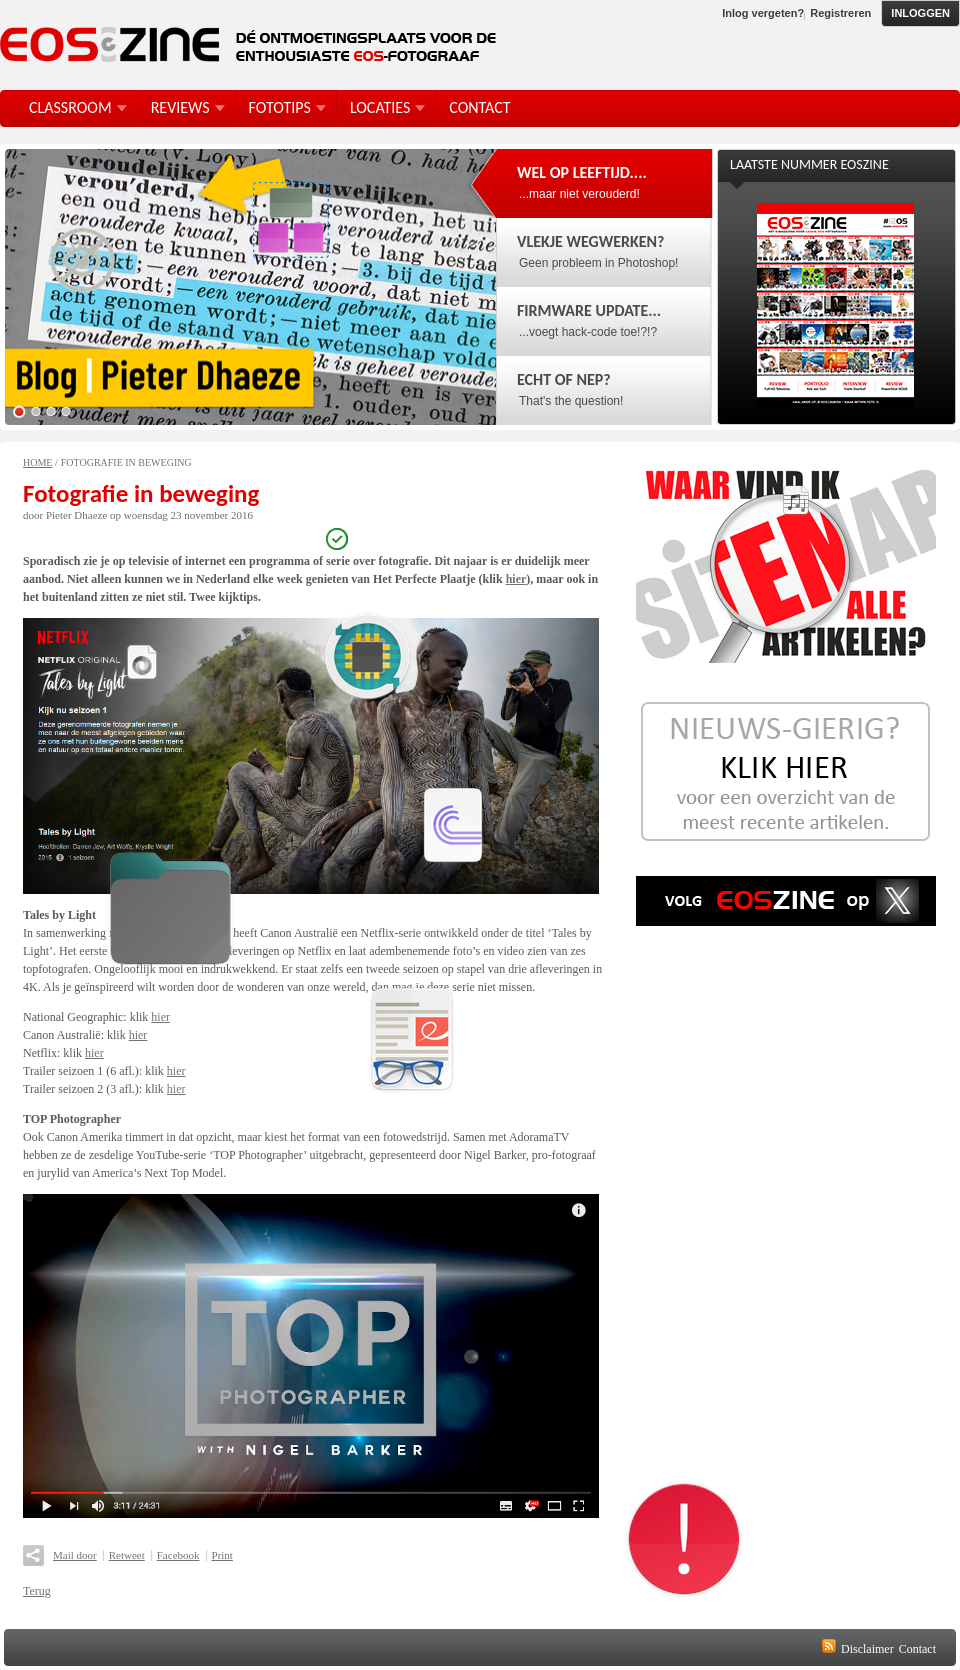  Describe the element at coordinates (412, 1039) in the screenshot. I see `open atril document viewer` at that location.